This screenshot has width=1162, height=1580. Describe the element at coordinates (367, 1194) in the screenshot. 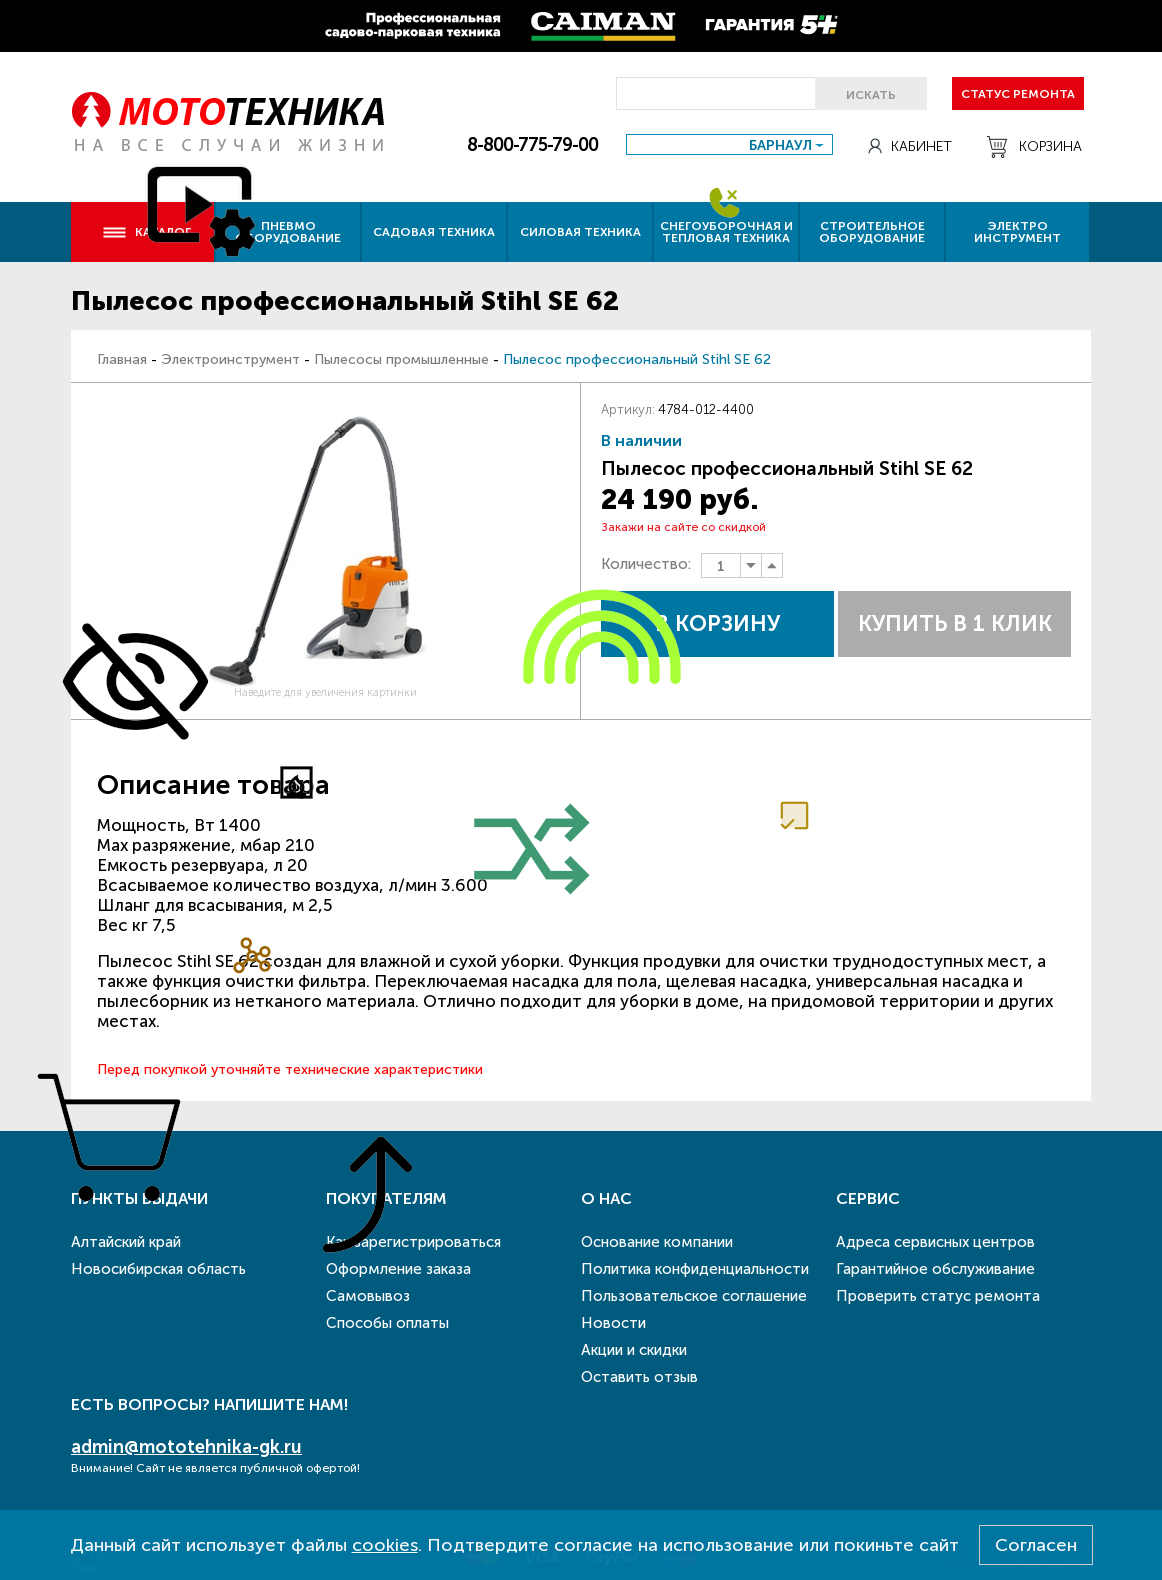

I see `redirect or forward content` at that location.